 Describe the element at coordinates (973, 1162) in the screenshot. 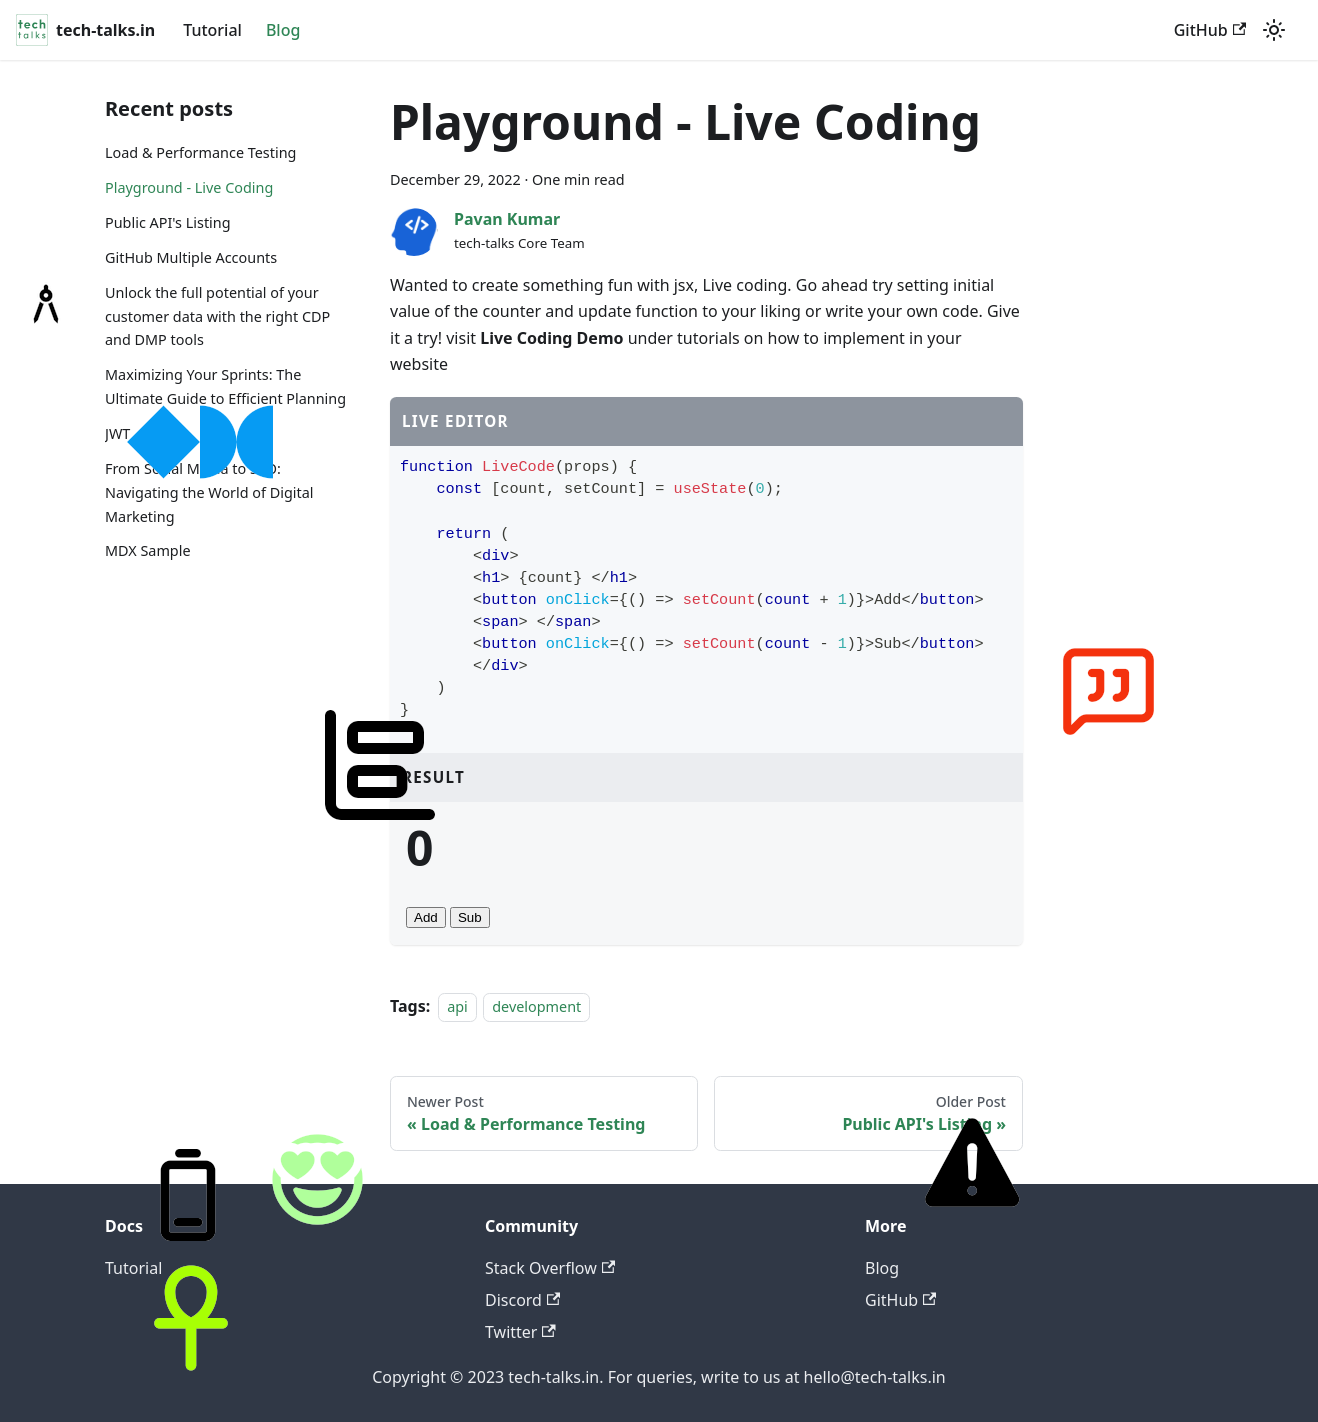

I see `indicates a warning or caution state` at that location.